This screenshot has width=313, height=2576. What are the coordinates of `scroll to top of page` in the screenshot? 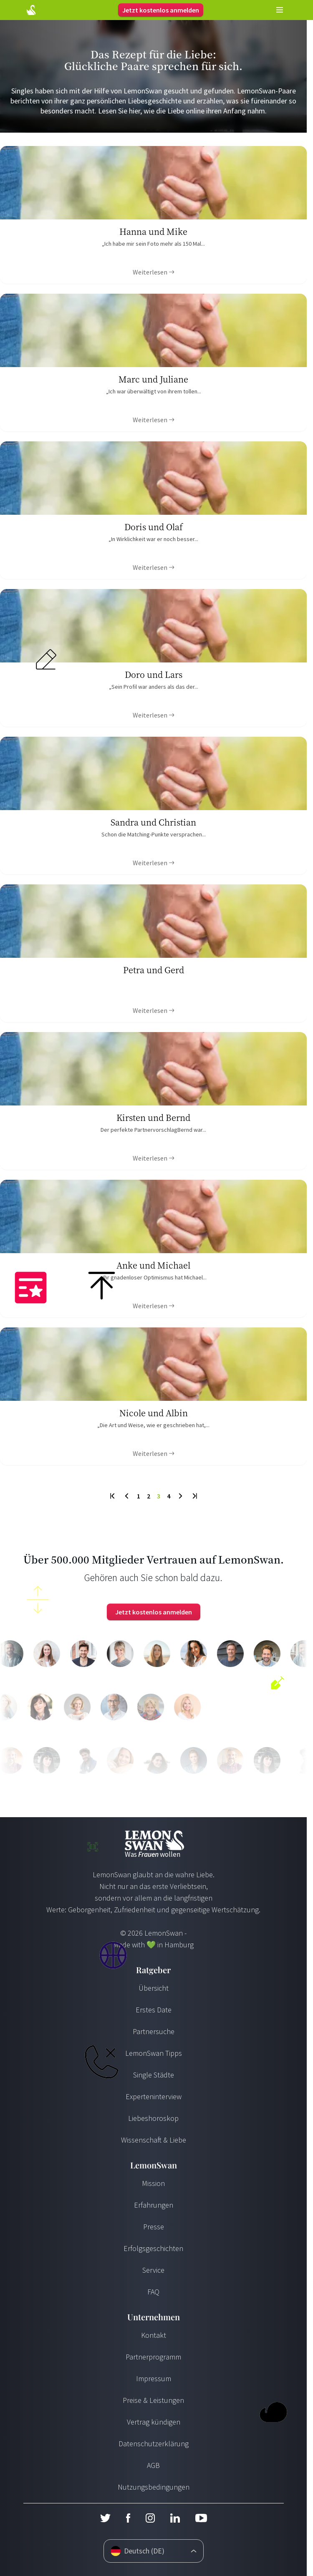 It's located at (101, 1285).